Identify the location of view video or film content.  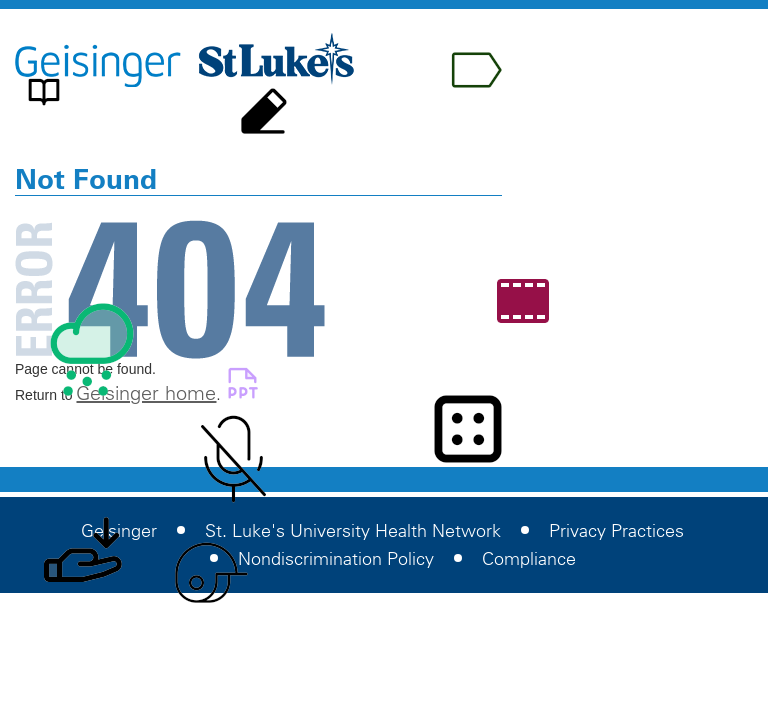
(523, 301).